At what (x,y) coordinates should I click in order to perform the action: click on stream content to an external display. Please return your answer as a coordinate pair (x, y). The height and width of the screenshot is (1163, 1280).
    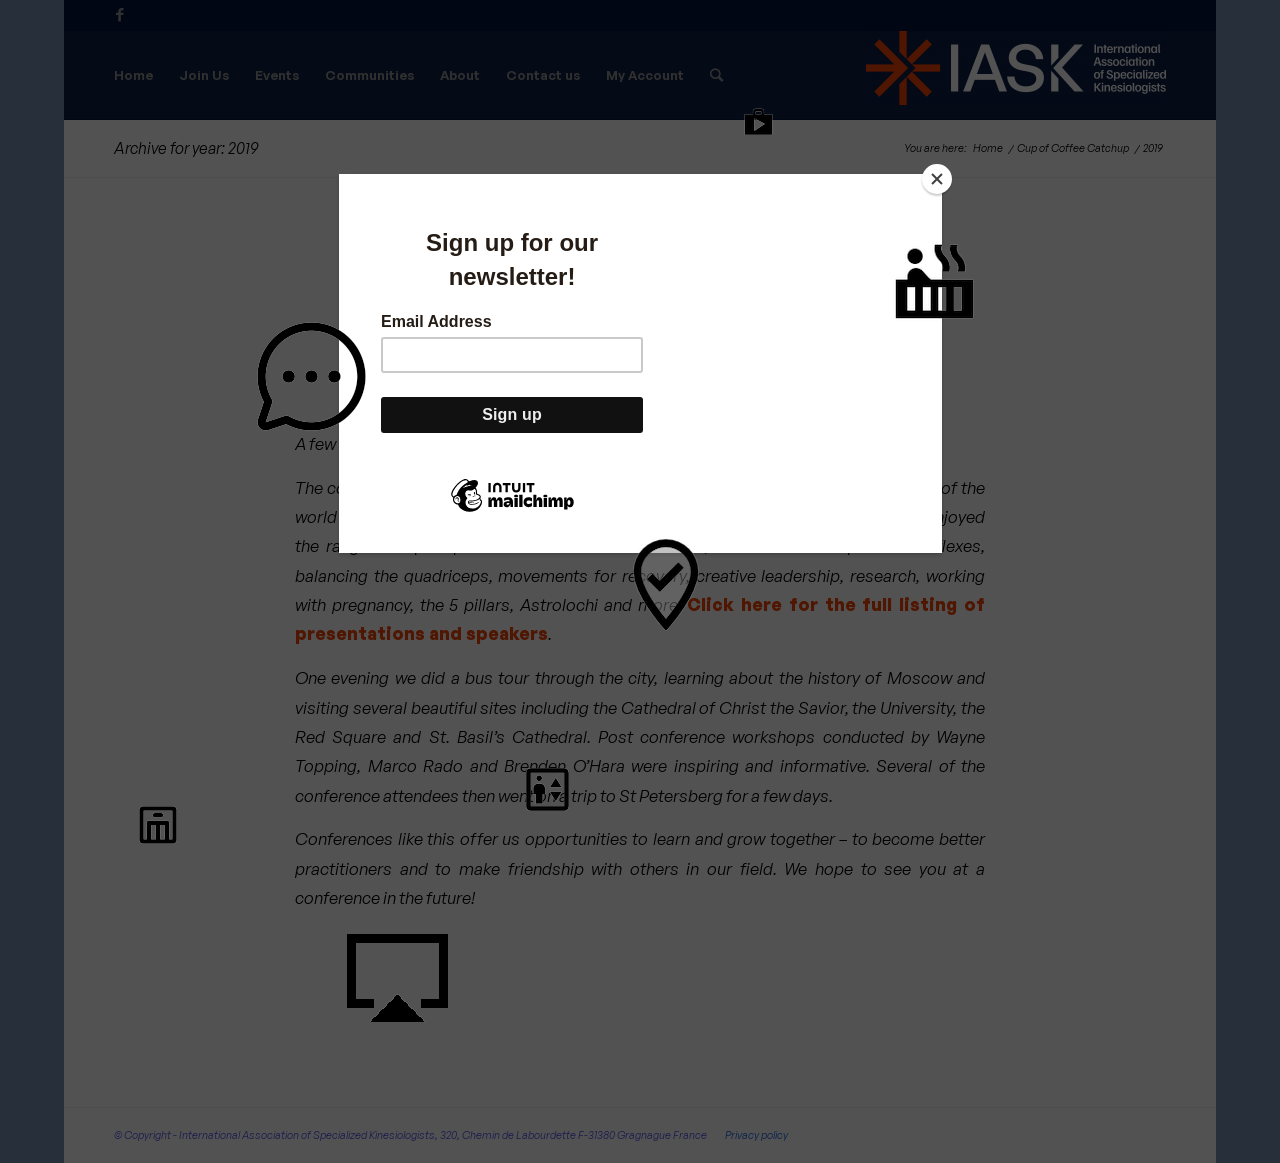
    Looking at the image, I should click on (397, 975).